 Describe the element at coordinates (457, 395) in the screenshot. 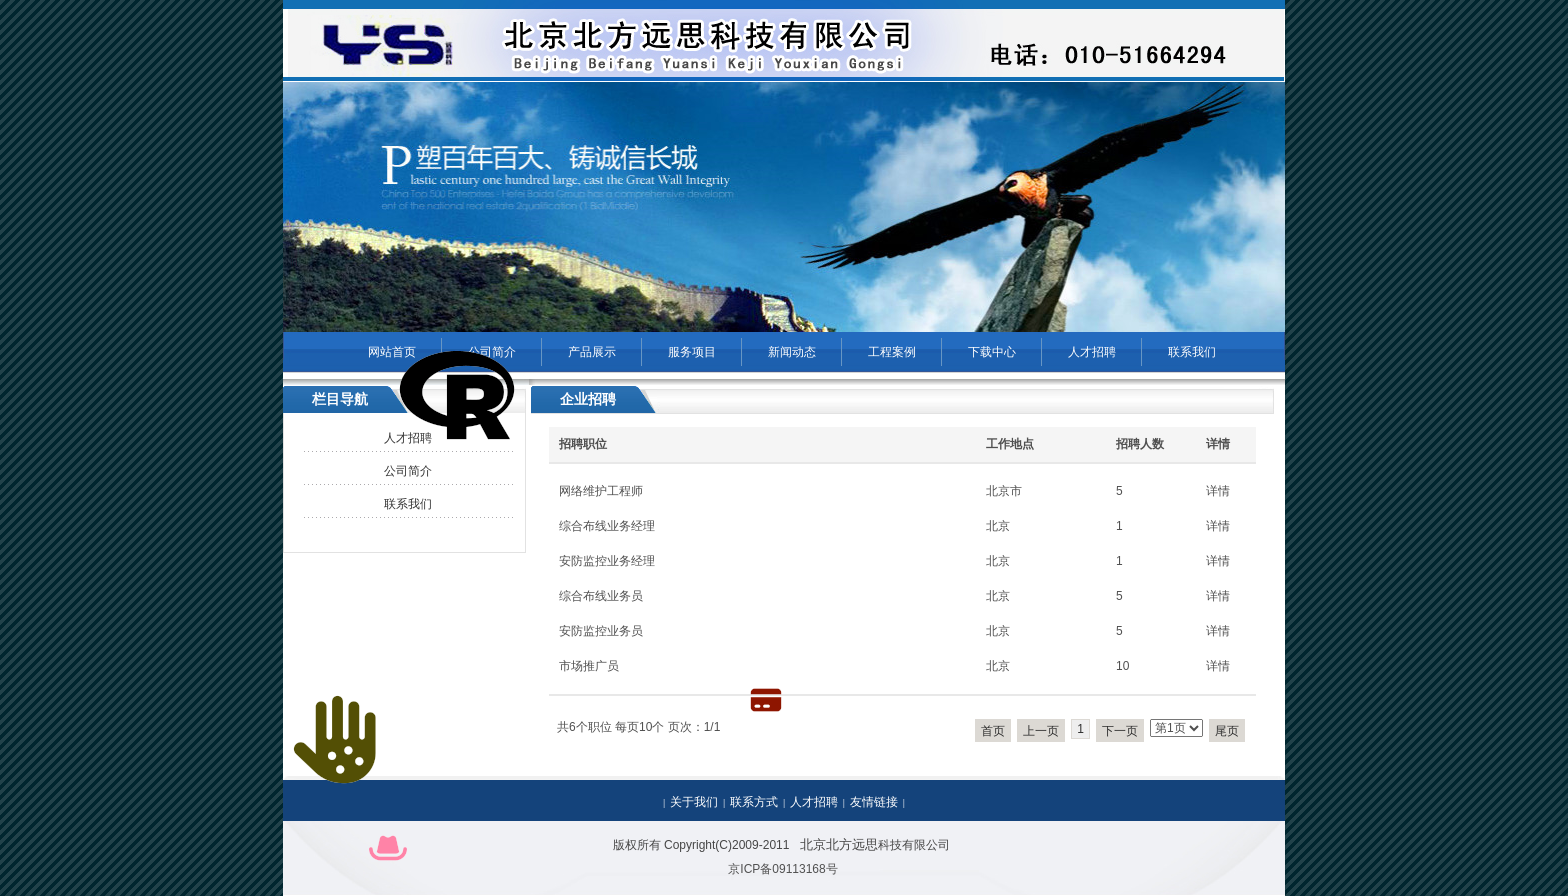

I see `R programming language logo` at that location.